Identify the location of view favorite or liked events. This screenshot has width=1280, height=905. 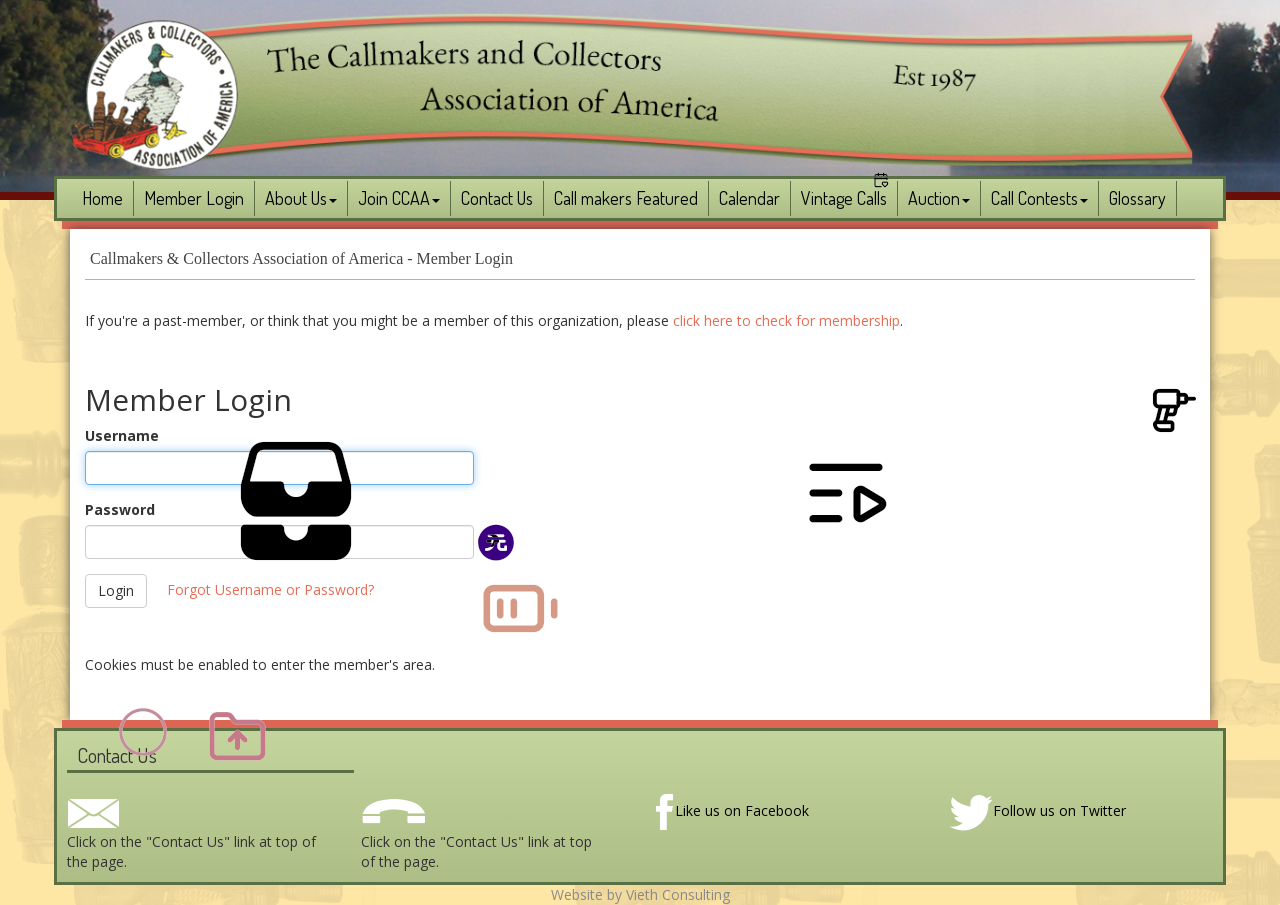
(881, 180).